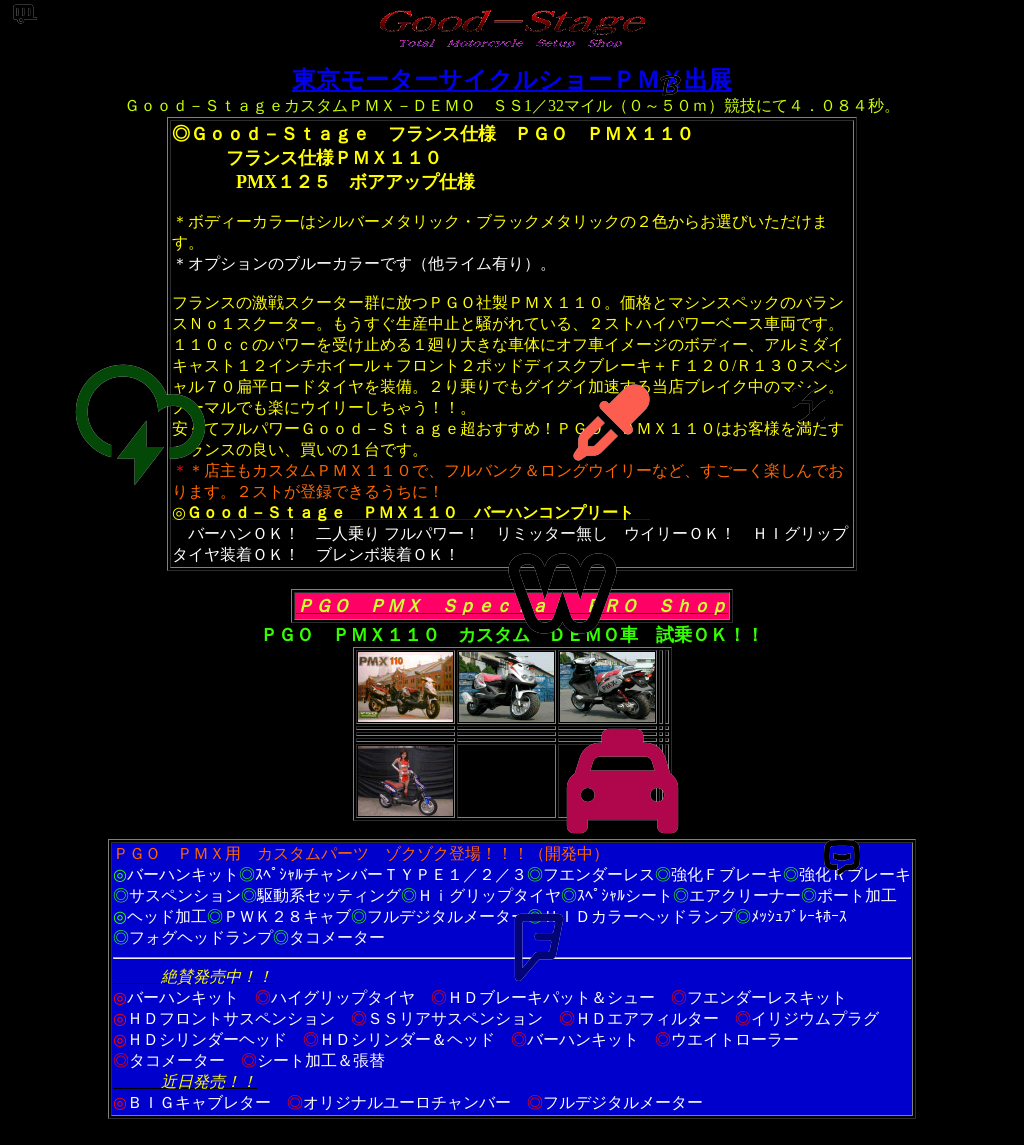  What do you see at coordinates (622, 784) in the screenshot?
I see `request a taxi or cab ride` at bounding box center [622, 784].